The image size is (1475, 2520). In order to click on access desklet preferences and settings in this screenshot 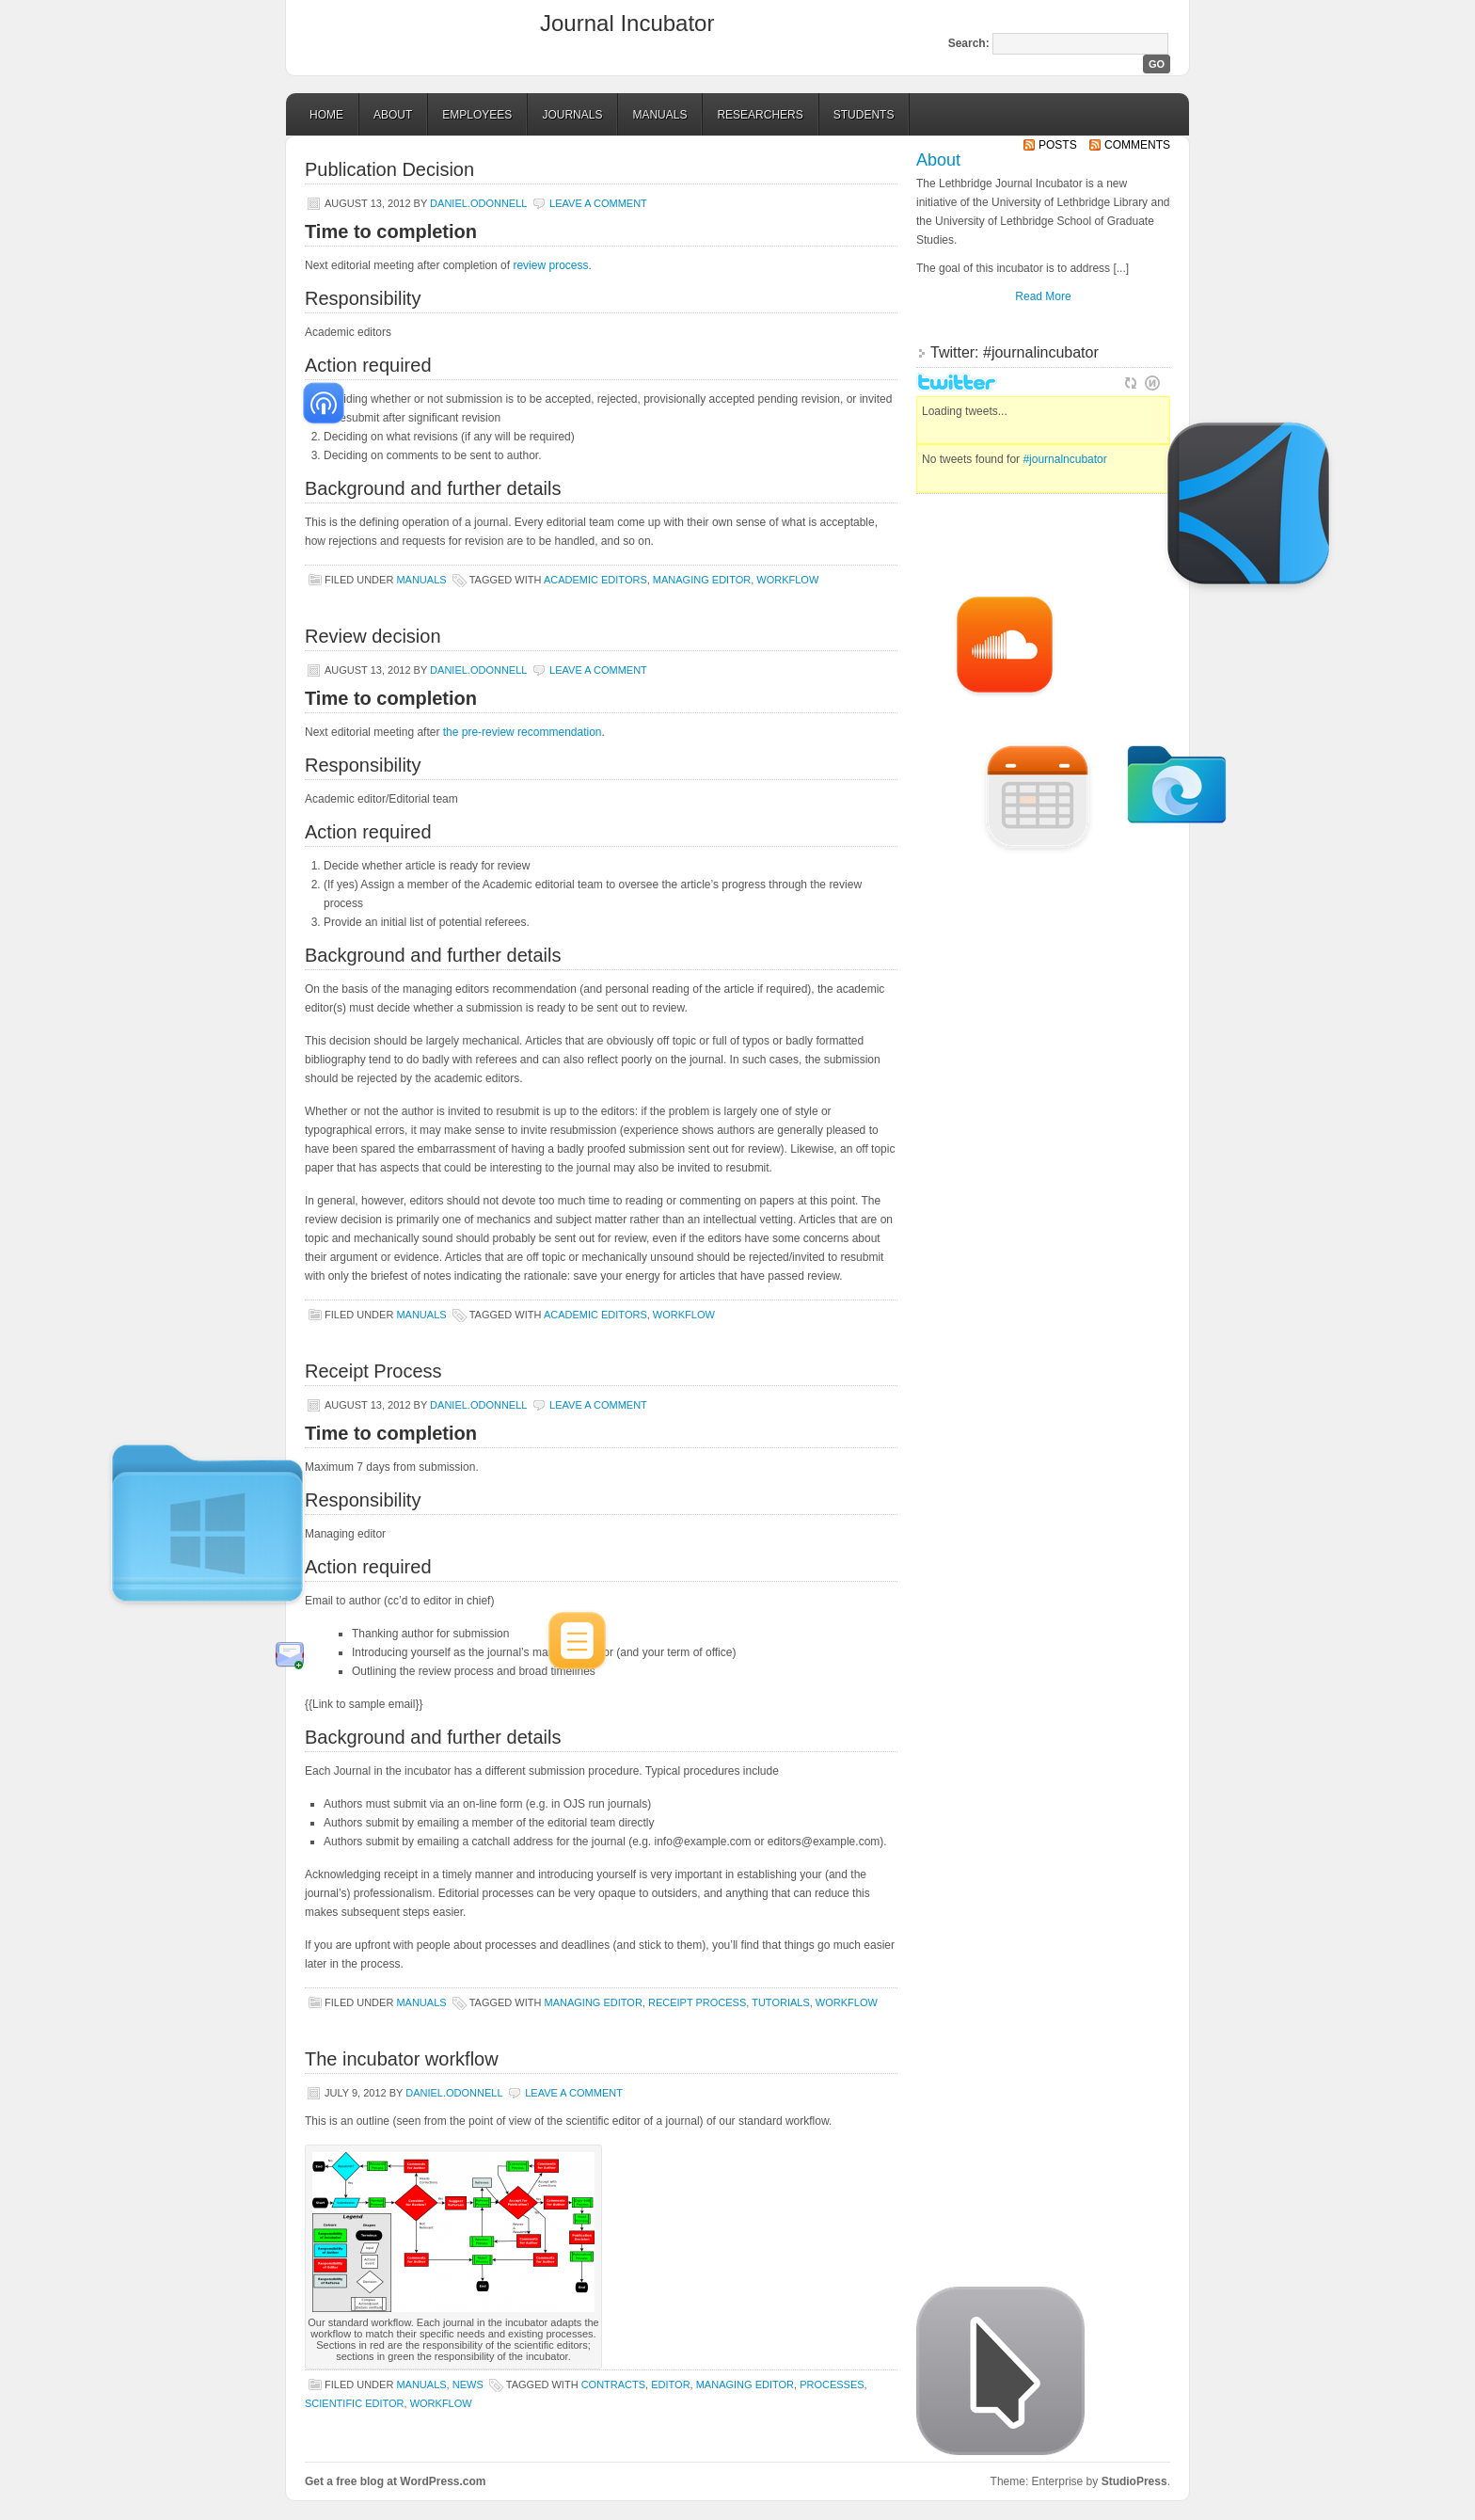, I will do `click(577, 1641)`.